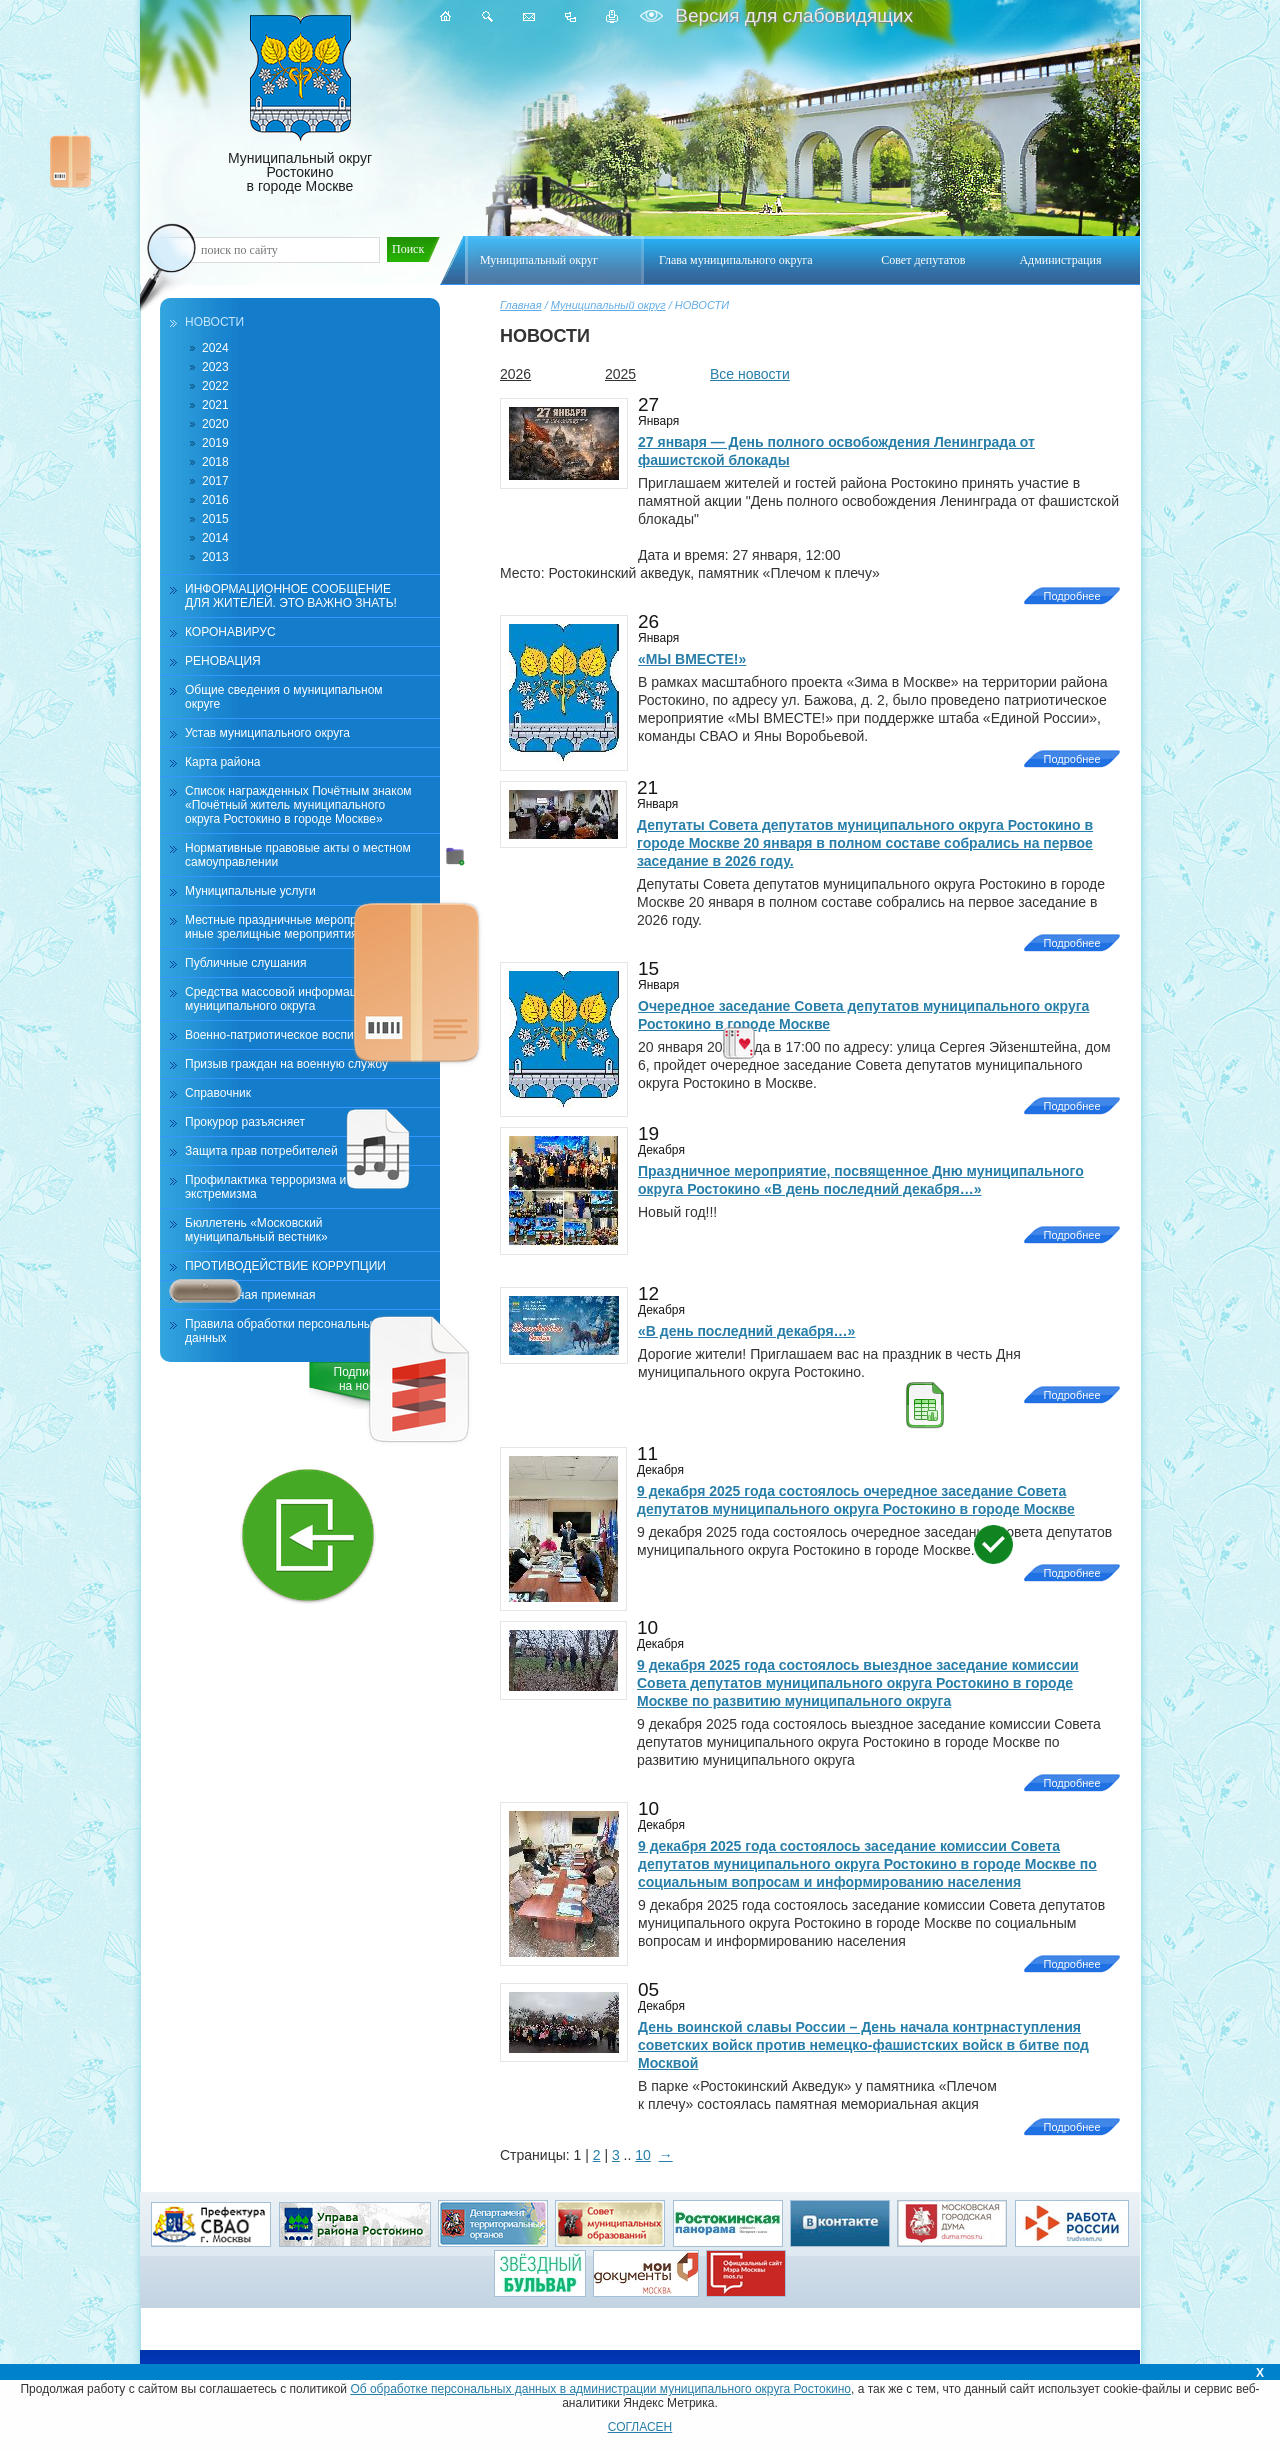 The height and width of the screenshot is (2451, 1280). I want to click on open solitaire card game, so click(739, 1043).